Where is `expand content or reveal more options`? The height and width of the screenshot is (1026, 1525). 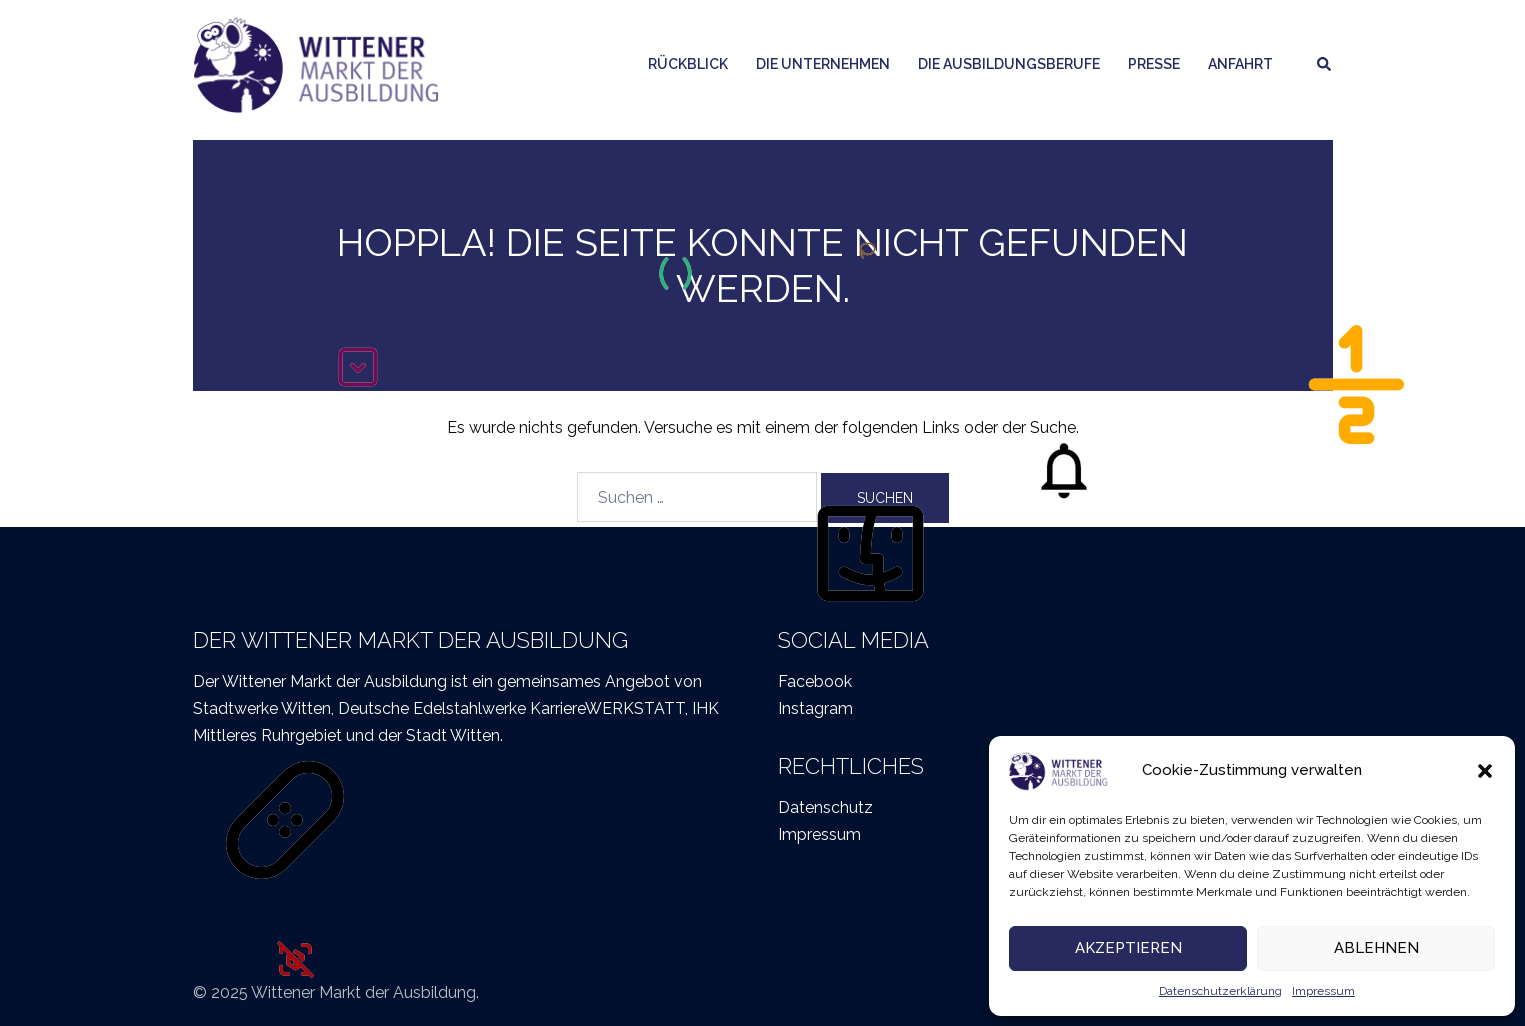 expand content or reveal more options is located at coordinates (358, 367).